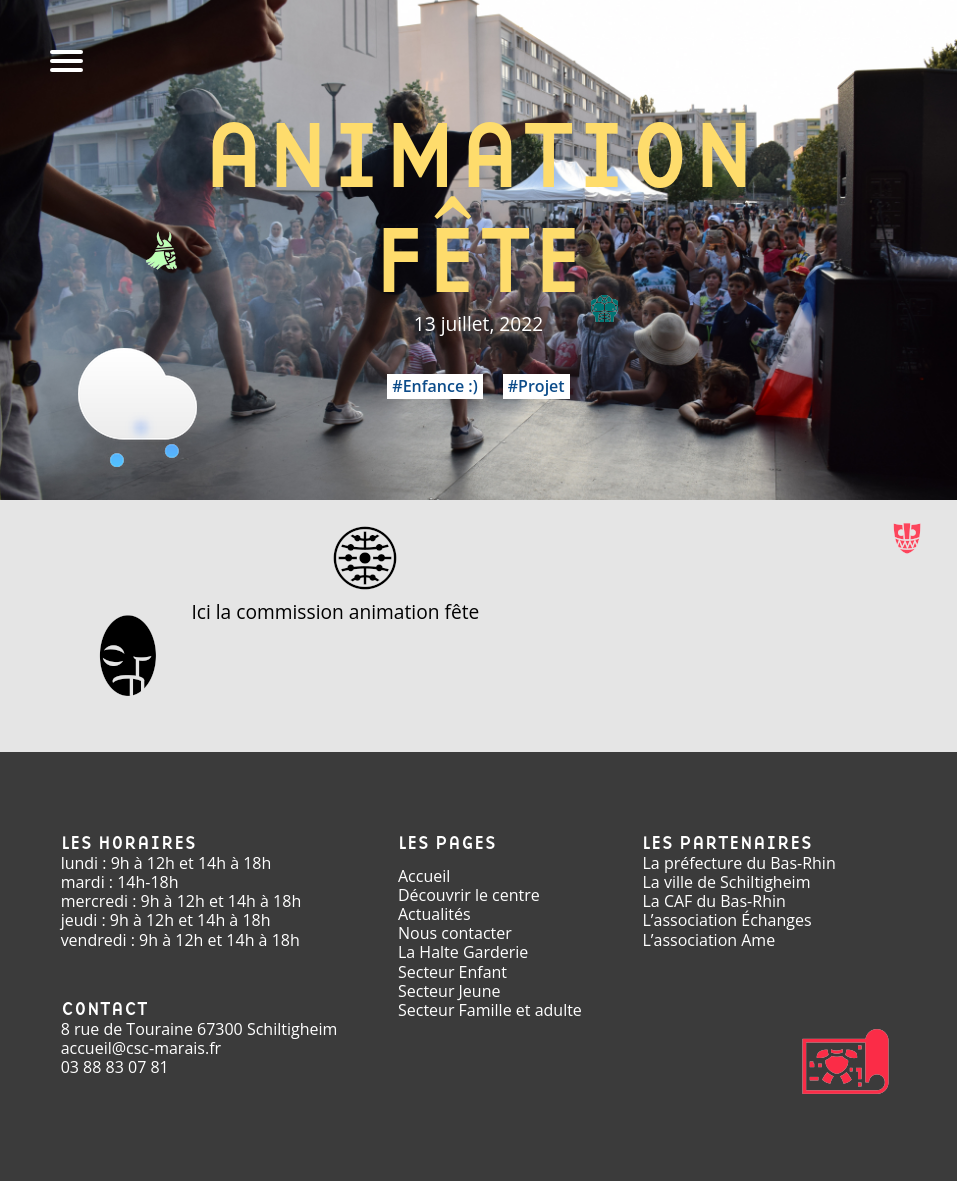 This screenshot has width=957, height=1181. Describe the element at coordinates (845, 1061) in the screenshot. I see `view armor crafting blueprint` at that location.